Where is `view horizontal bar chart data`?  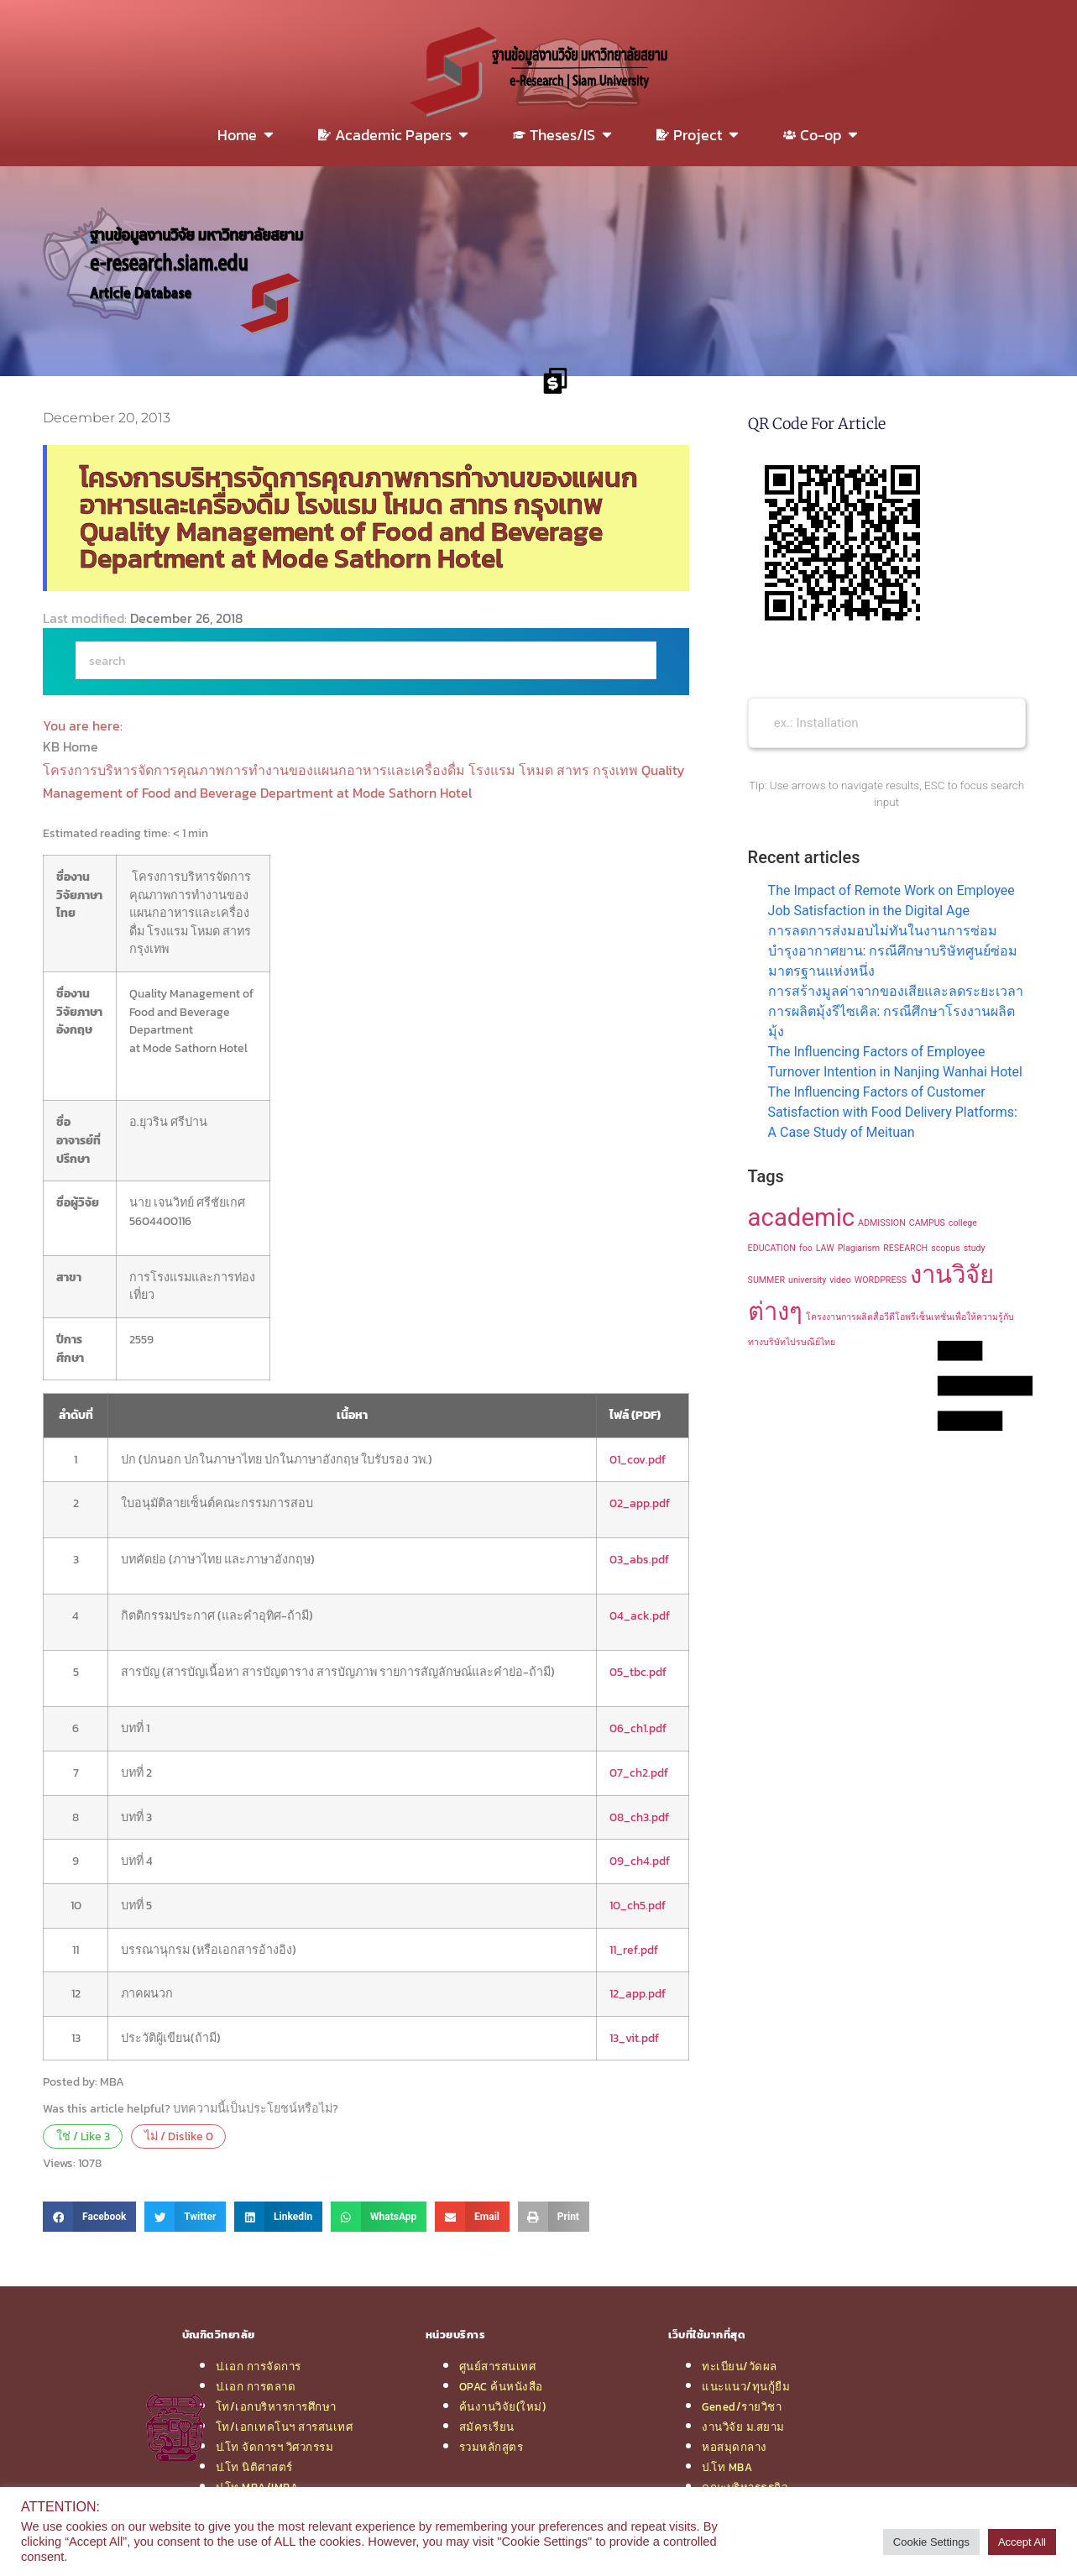 view horizontal bar chart data is located at coordinates (982, 1385).